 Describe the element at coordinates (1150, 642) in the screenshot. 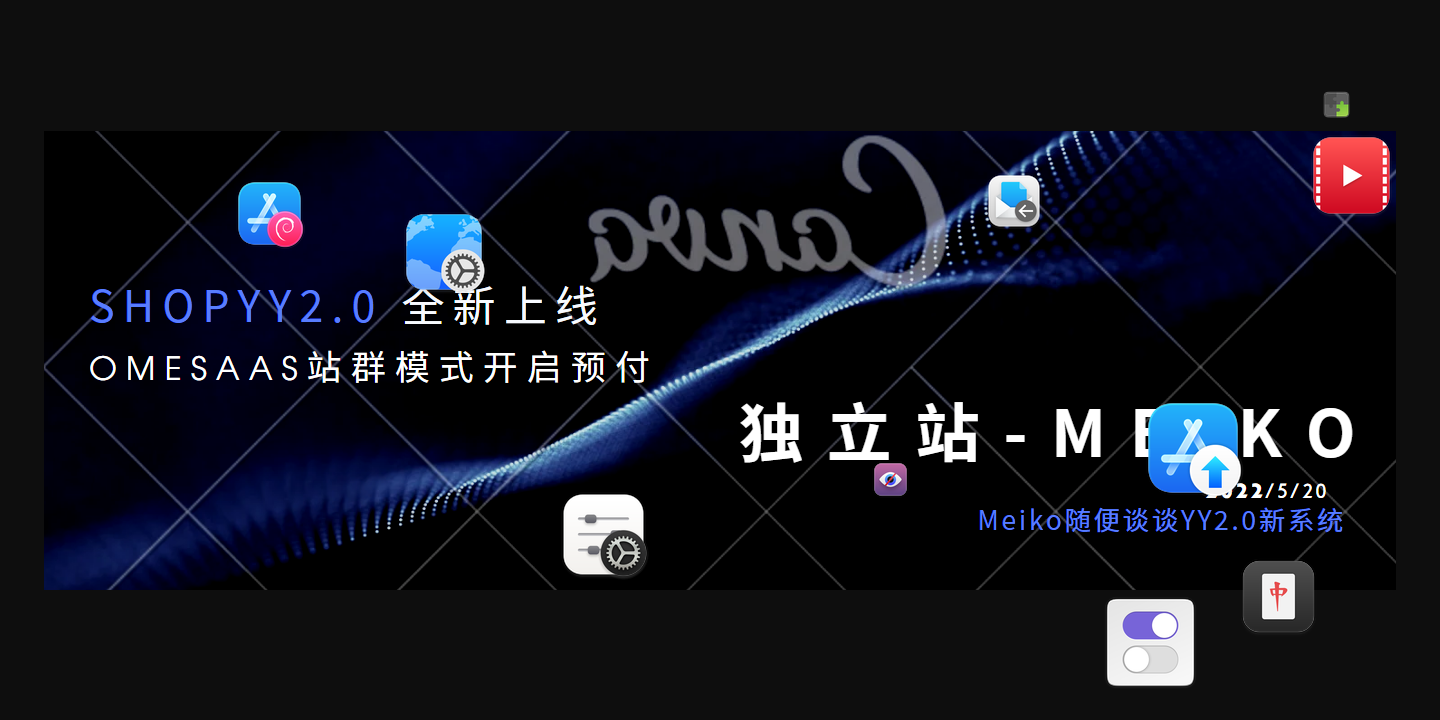

I see `open gnome tweaks to customize desktop settings` at that location.